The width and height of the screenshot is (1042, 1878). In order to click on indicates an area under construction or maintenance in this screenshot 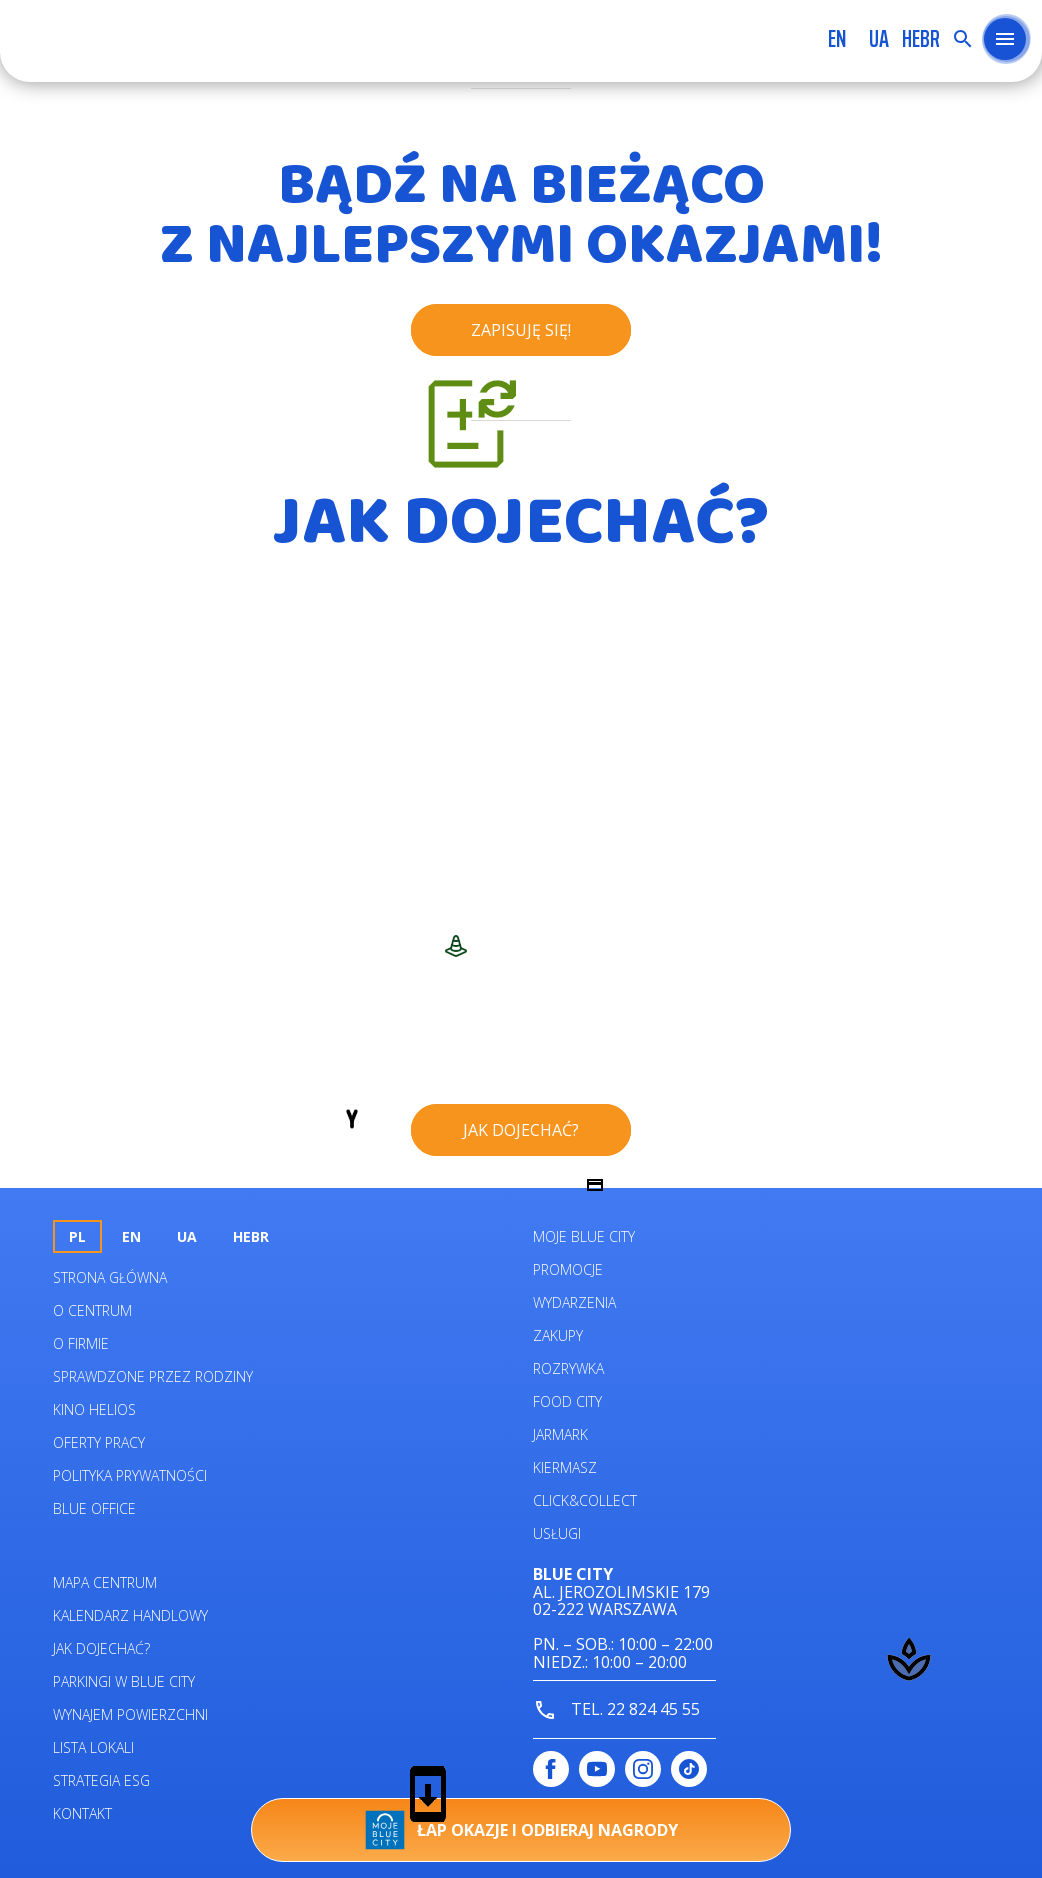, I will do `click(456, 946)`.